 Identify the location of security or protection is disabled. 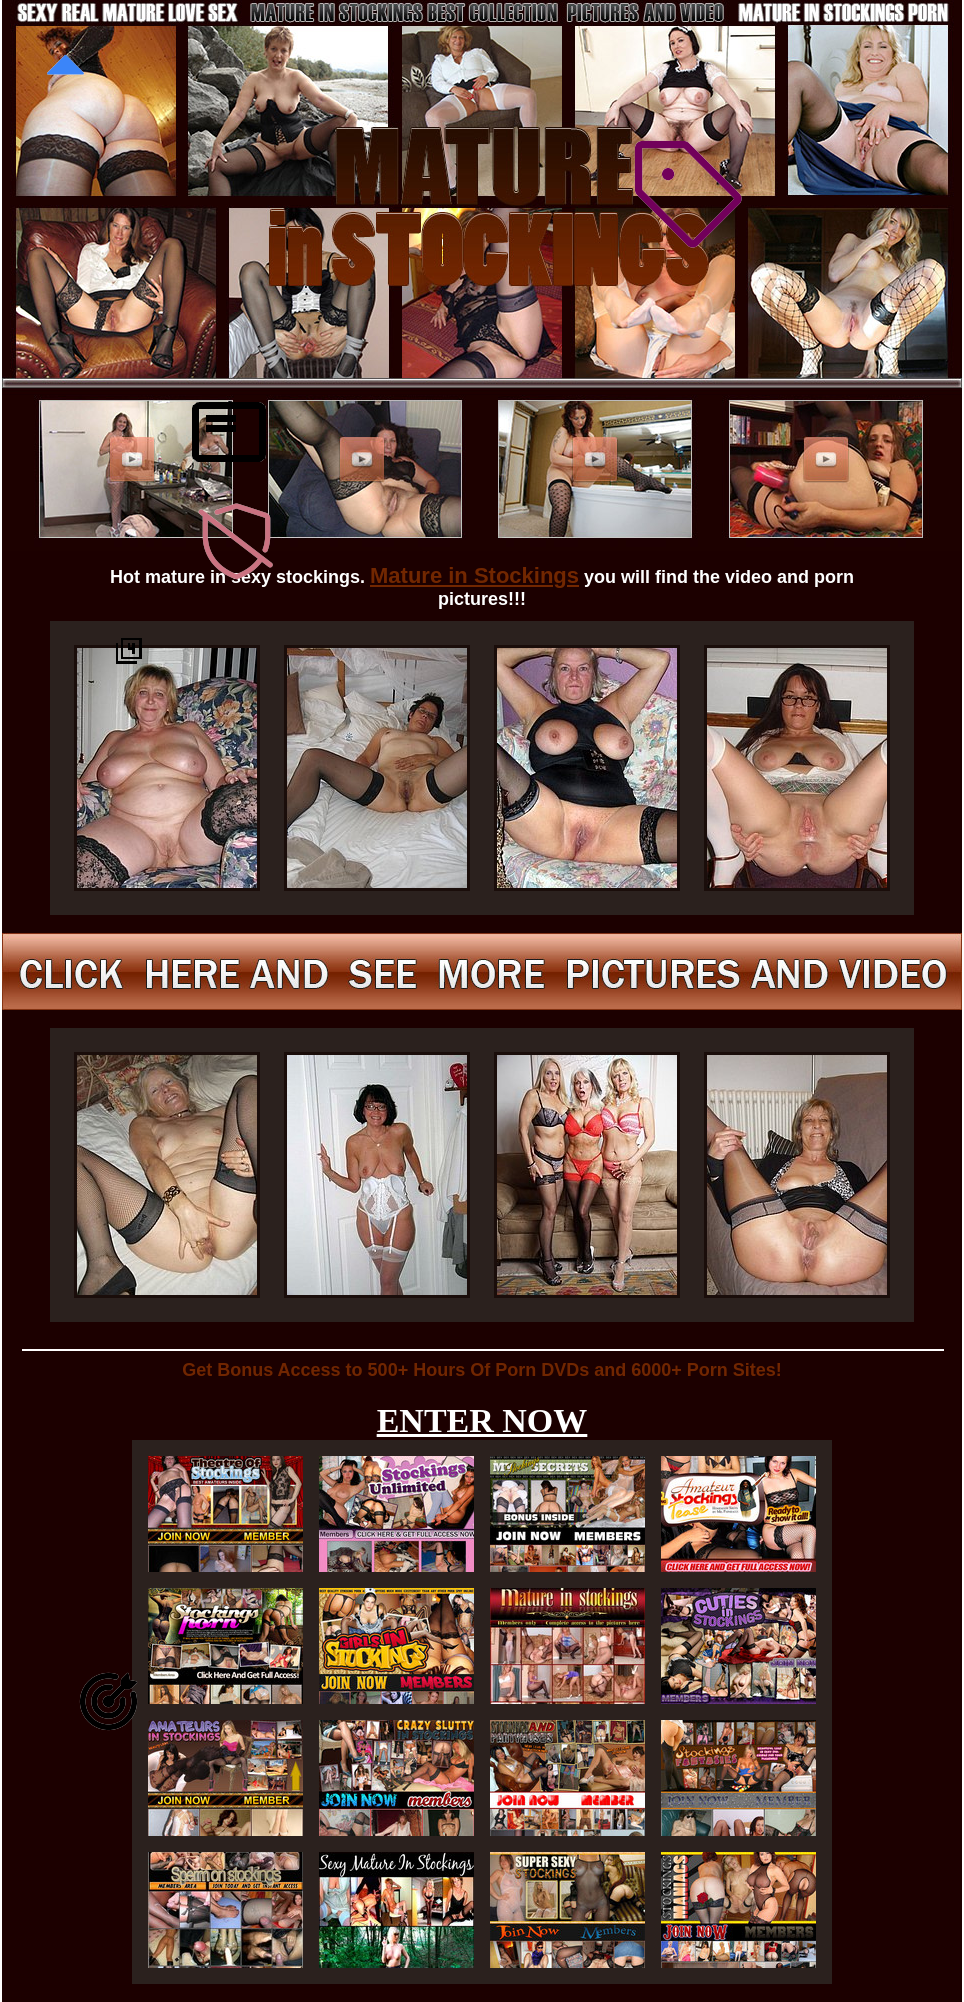
(236, 540).